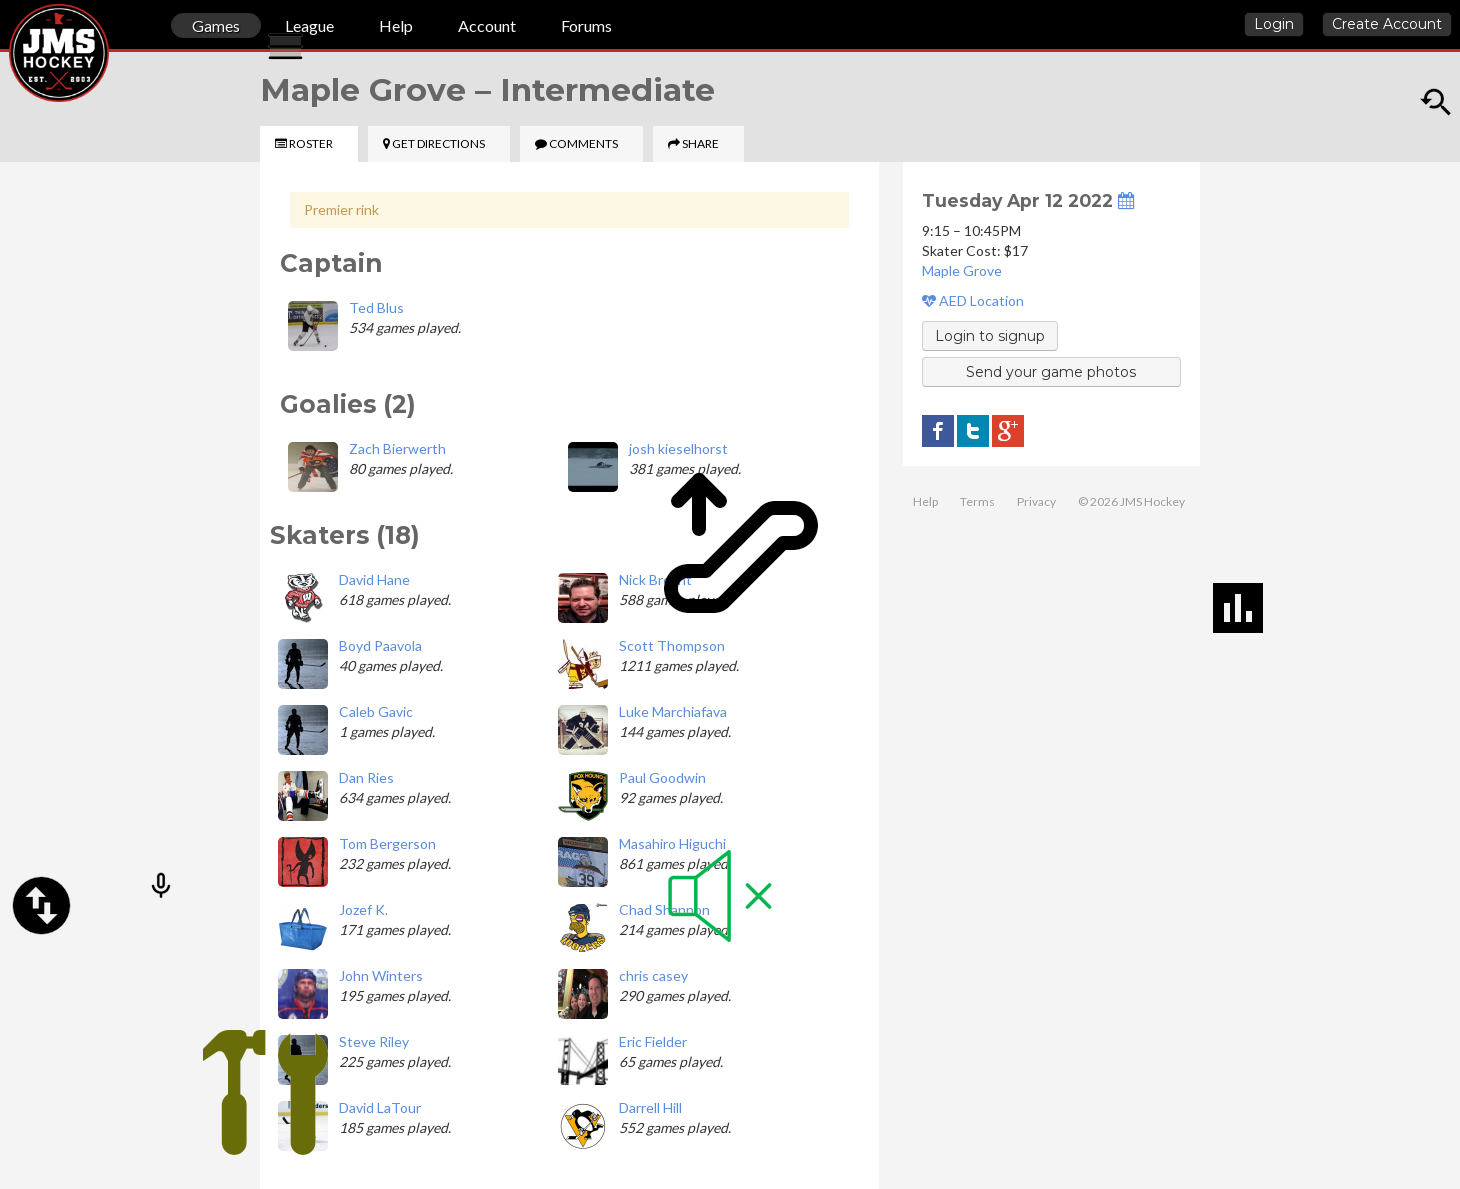 The height and width of the screenshot is (1189, 1460). I want to click on mute audio or sound, so click(718, 896).